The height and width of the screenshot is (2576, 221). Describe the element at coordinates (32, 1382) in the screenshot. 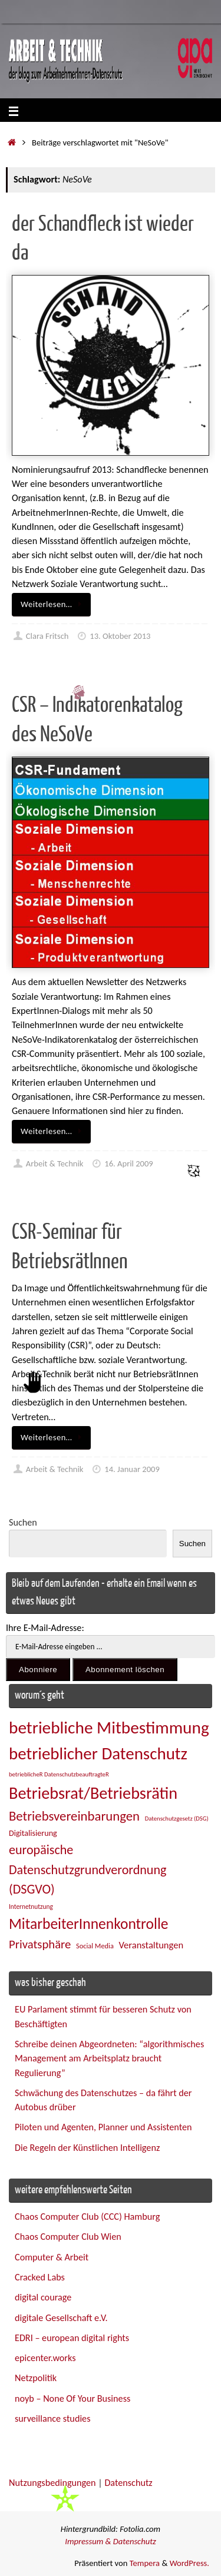

I see `stop or pause current action` at that location.